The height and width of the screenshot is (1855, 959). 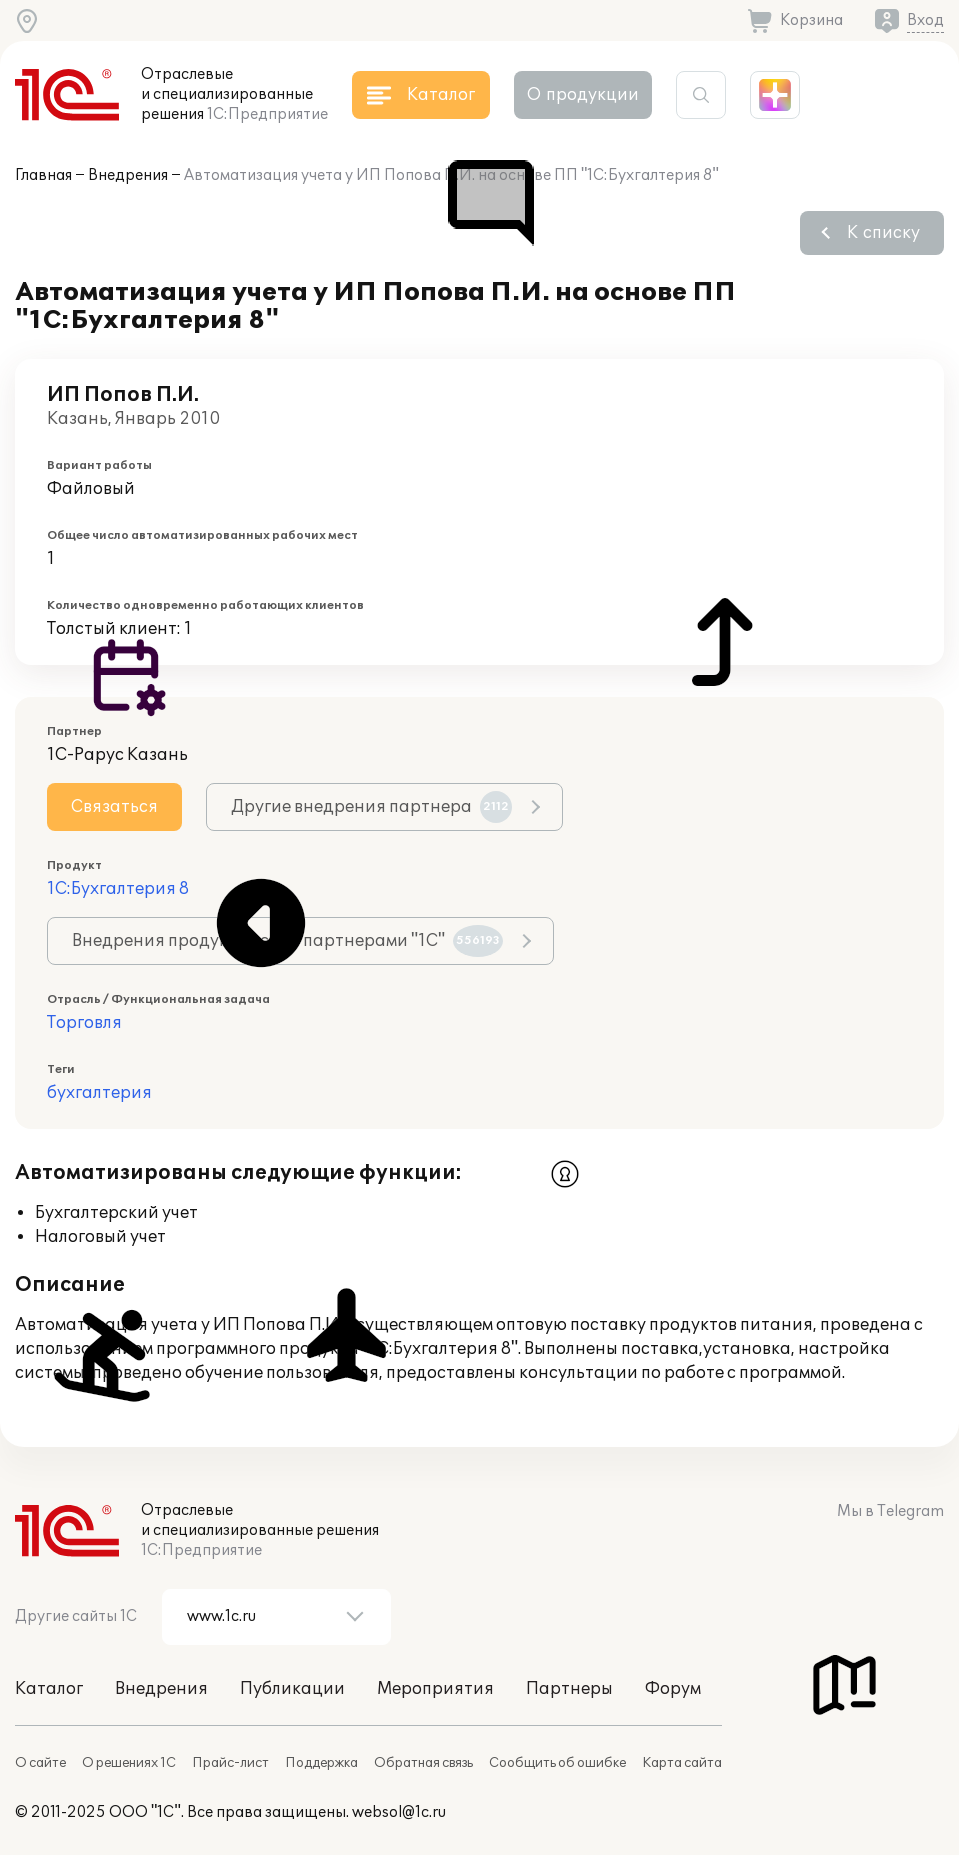 I want to click on go up one level in navigation, so click(x=725, y=642).